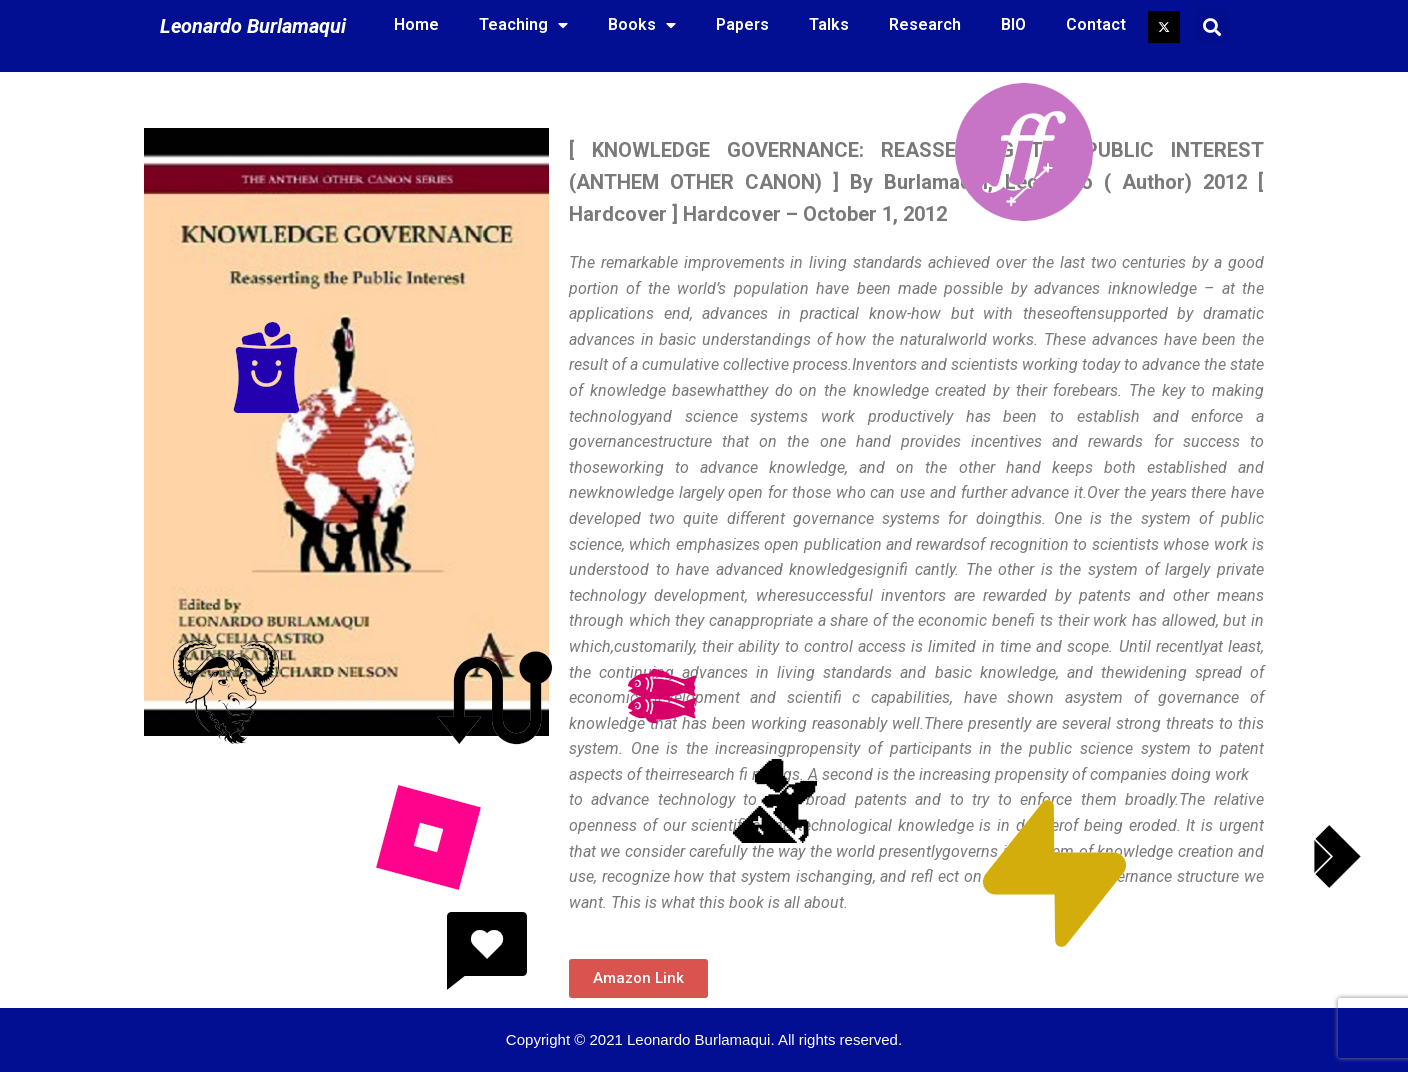  What do you see at coordinates (266, 367) in the screenshot?
I see `open the Blibli shopping app` at bounding box center [266, 367].